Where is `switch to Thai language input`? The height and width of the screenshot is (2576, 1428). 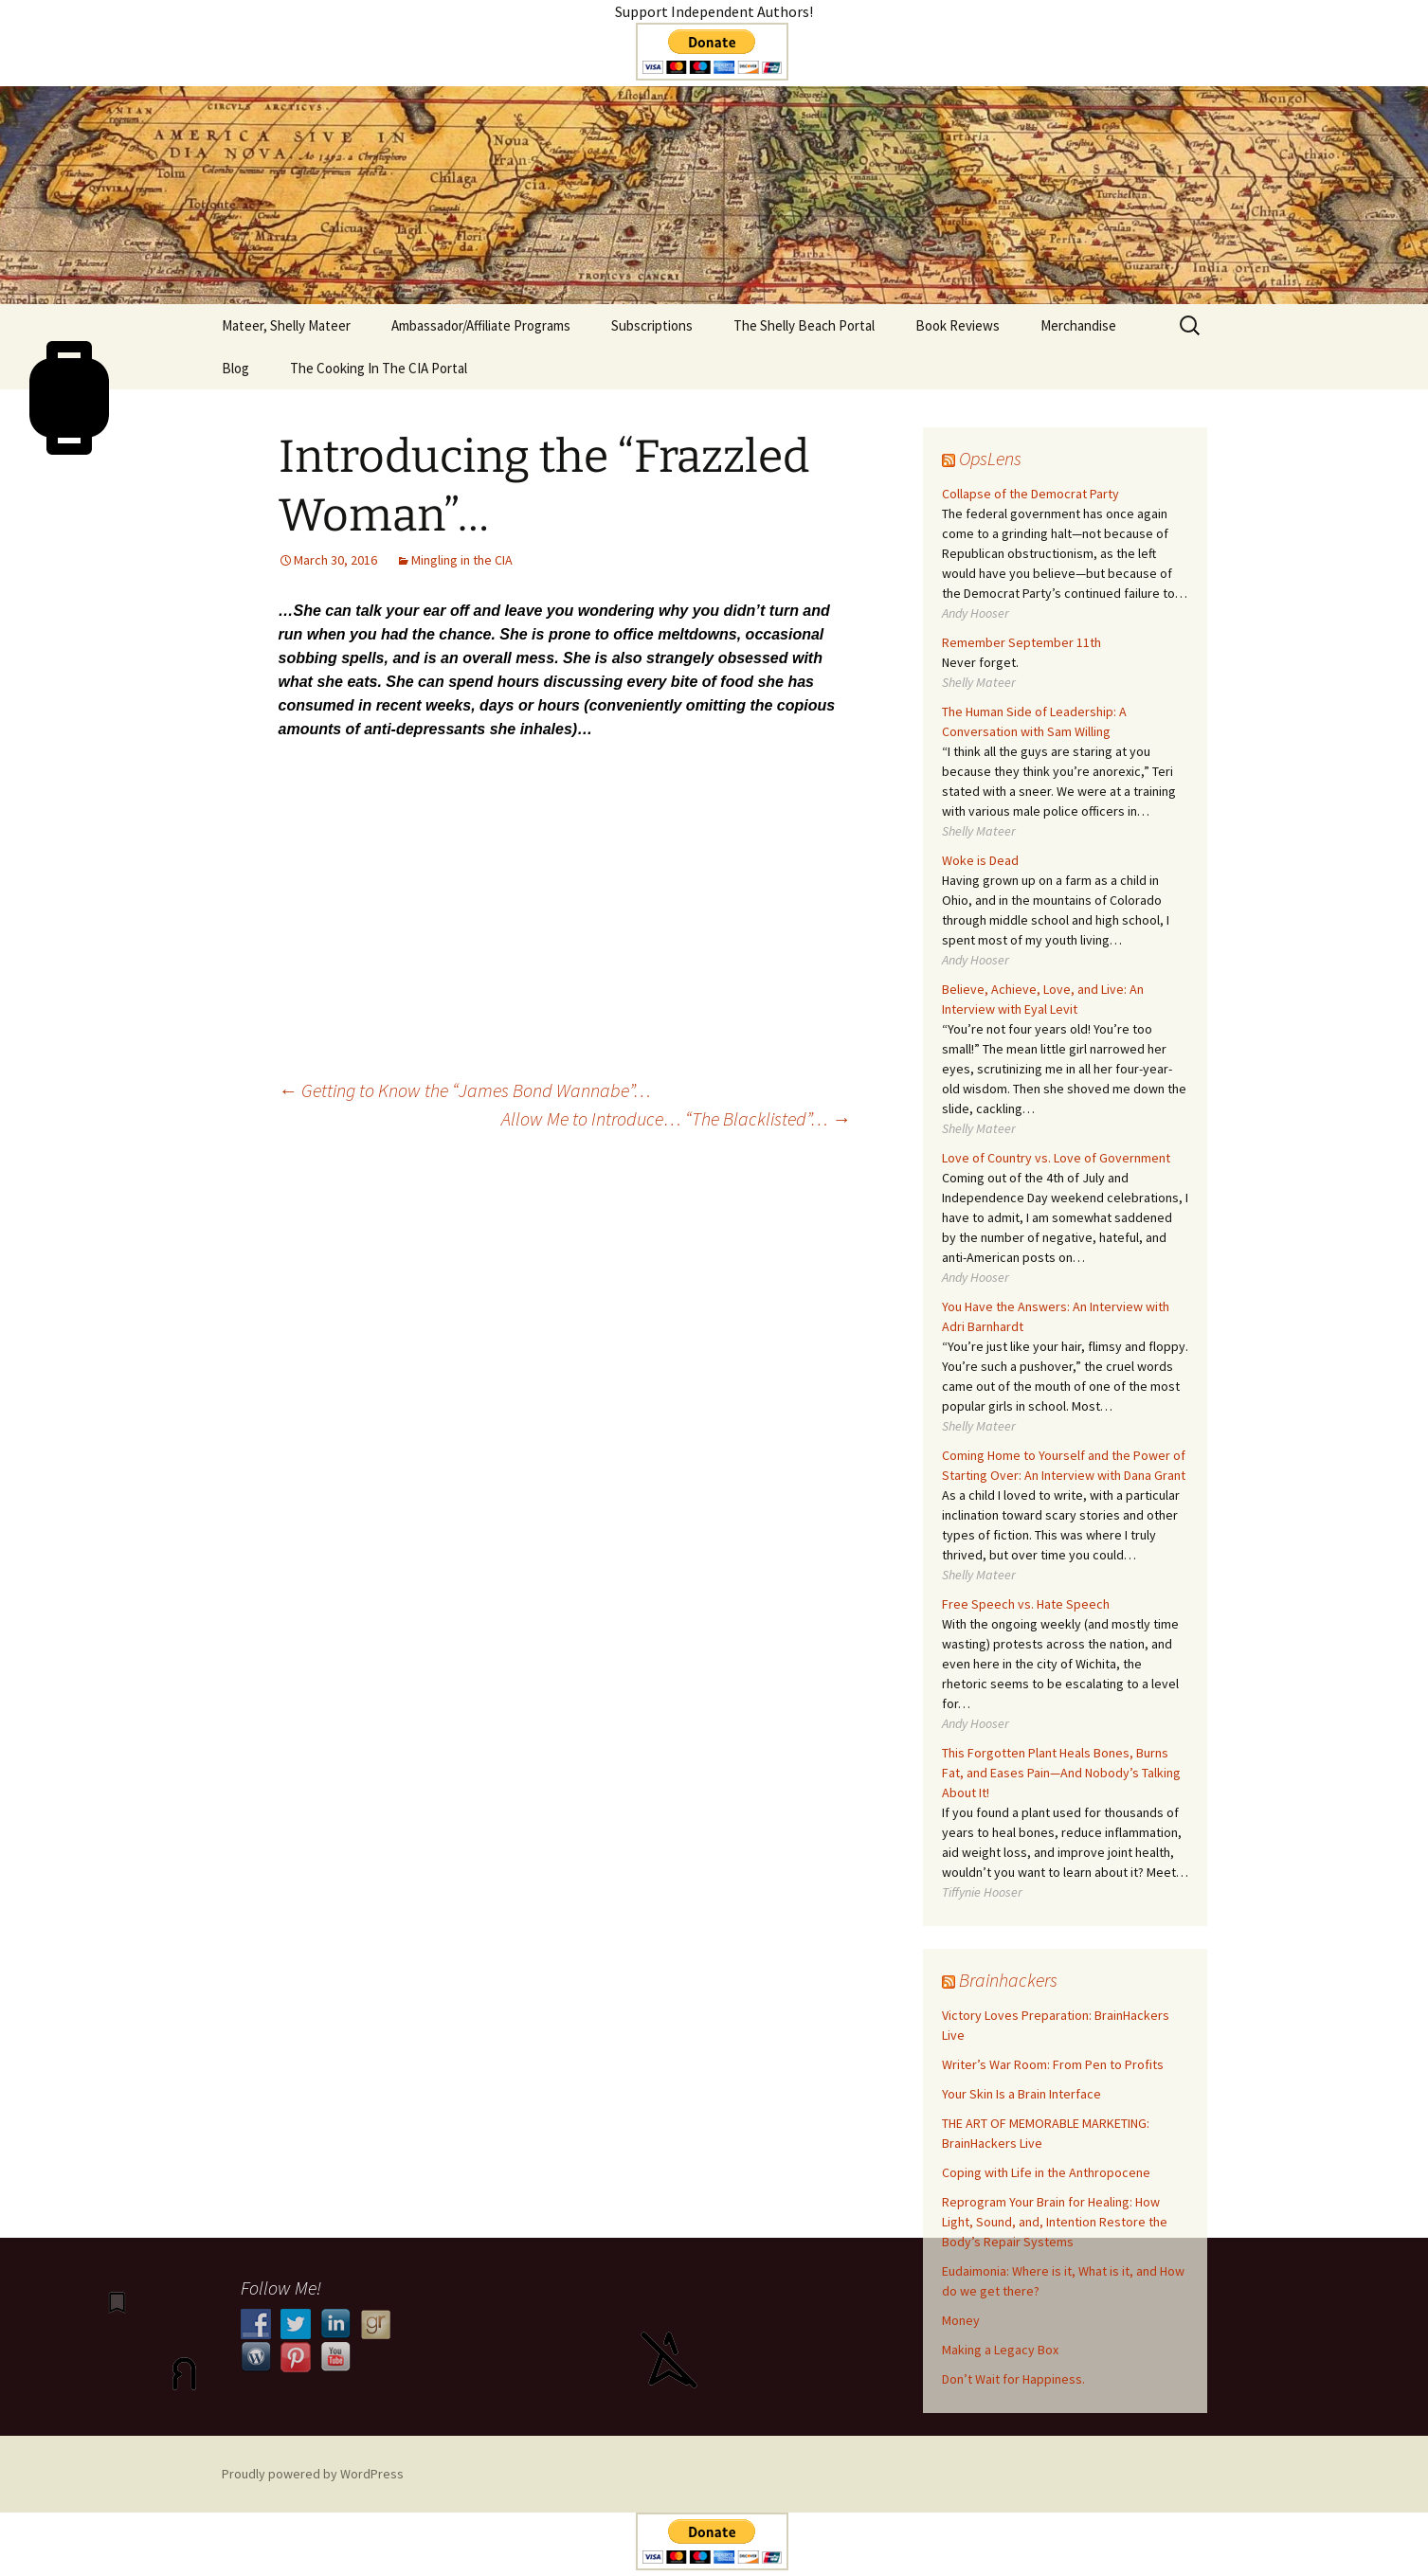
switch to Thai language input is located at coordinates (184, 2373).